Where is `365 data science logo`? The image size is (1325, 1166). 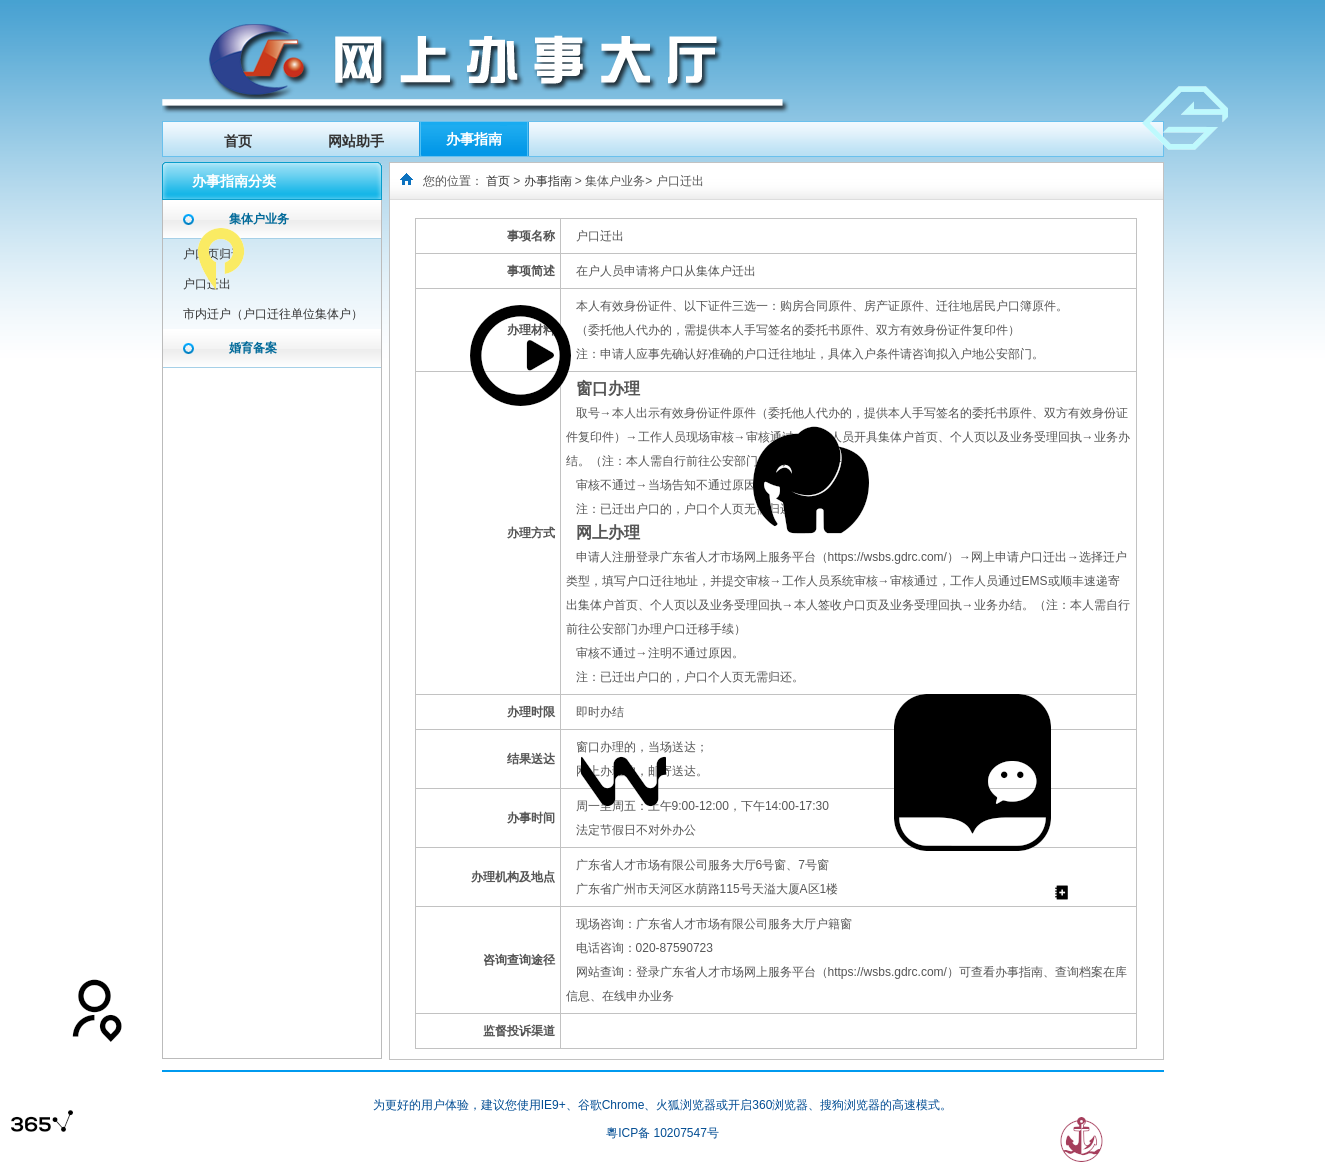 365 data science logo is located at coordinates (42, 1121).